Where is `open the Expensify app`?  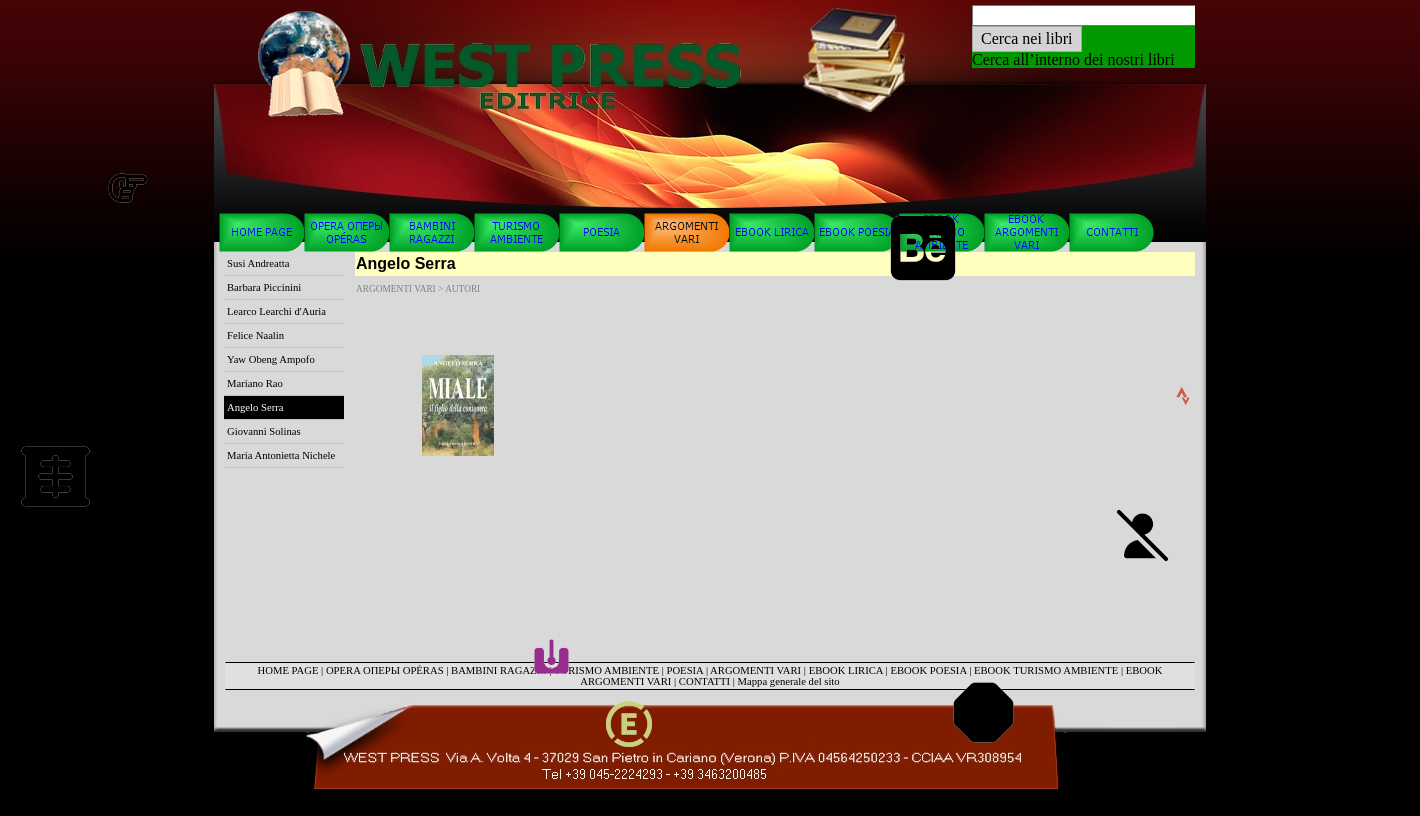 open the Expensify app is located at coordinates (629, 724).